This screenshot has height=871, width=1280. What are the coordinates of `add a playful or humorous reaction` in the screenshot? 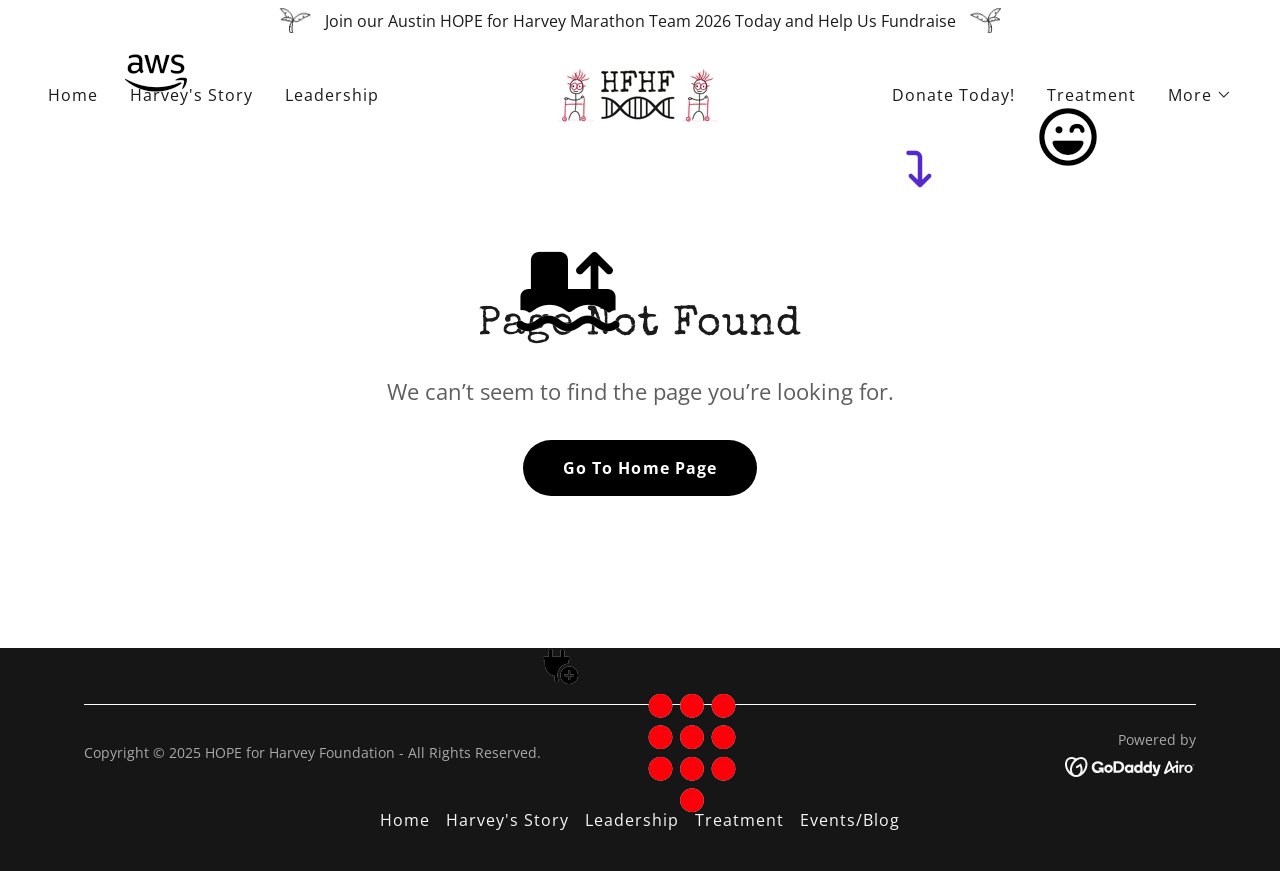 It's located at (1068, 137).